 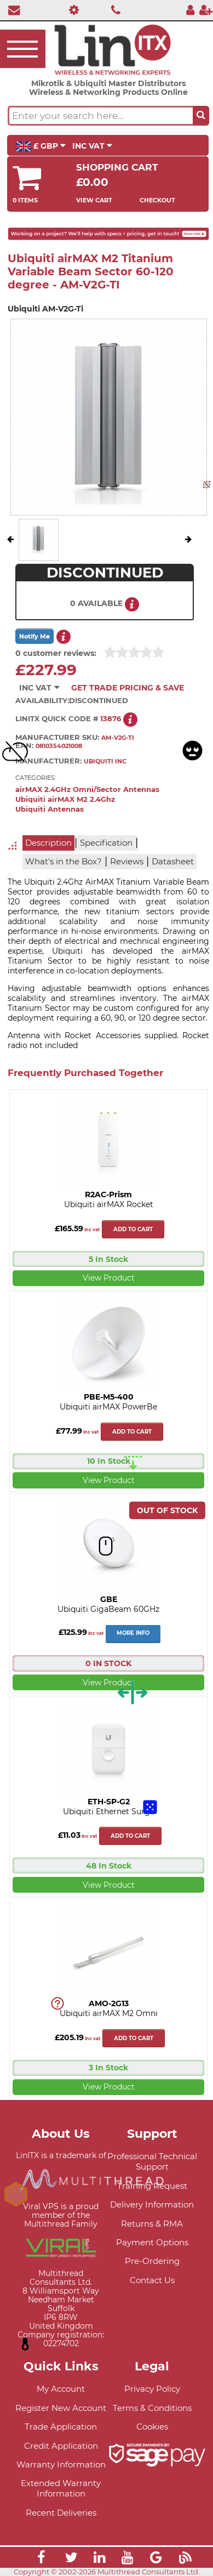 I want to click on roll dice or randomize selection, so click(x=150, y=1807).